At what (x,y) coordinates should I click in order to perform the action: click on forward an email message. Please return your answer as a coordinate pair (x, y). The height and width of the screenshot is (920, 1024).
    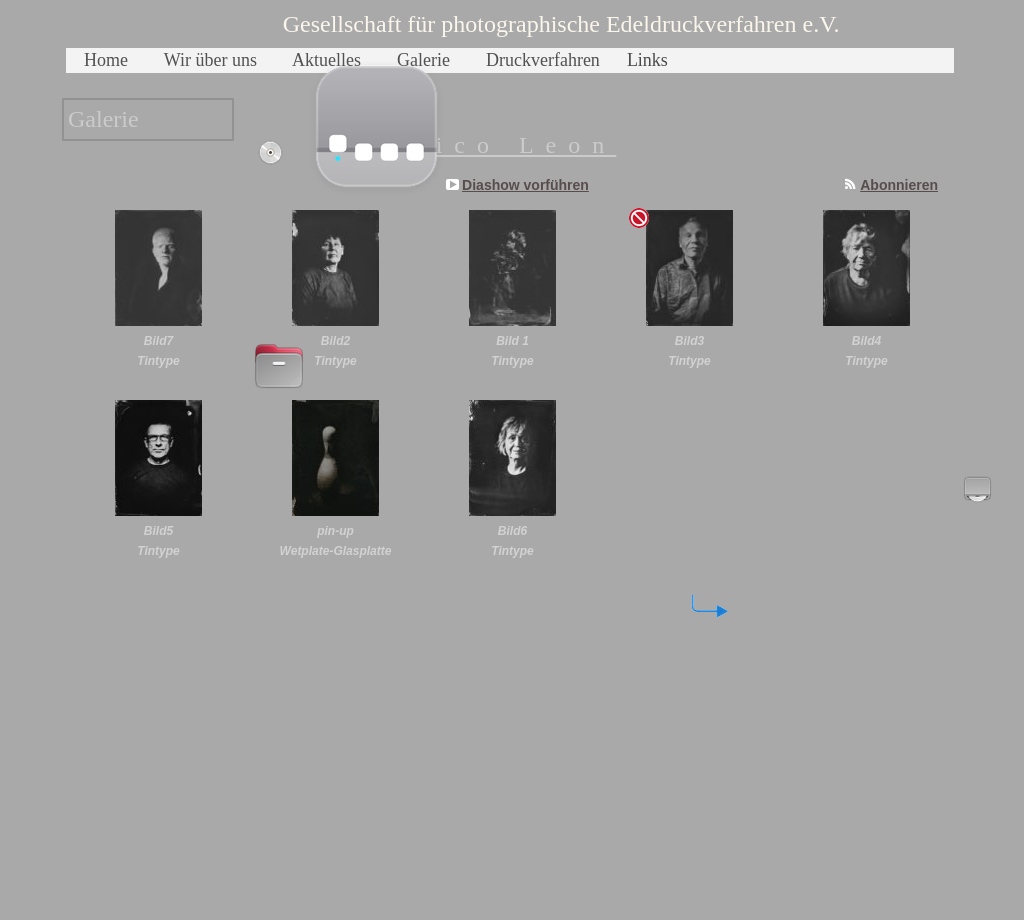
    Looking at the image, I should click on (710, 603).